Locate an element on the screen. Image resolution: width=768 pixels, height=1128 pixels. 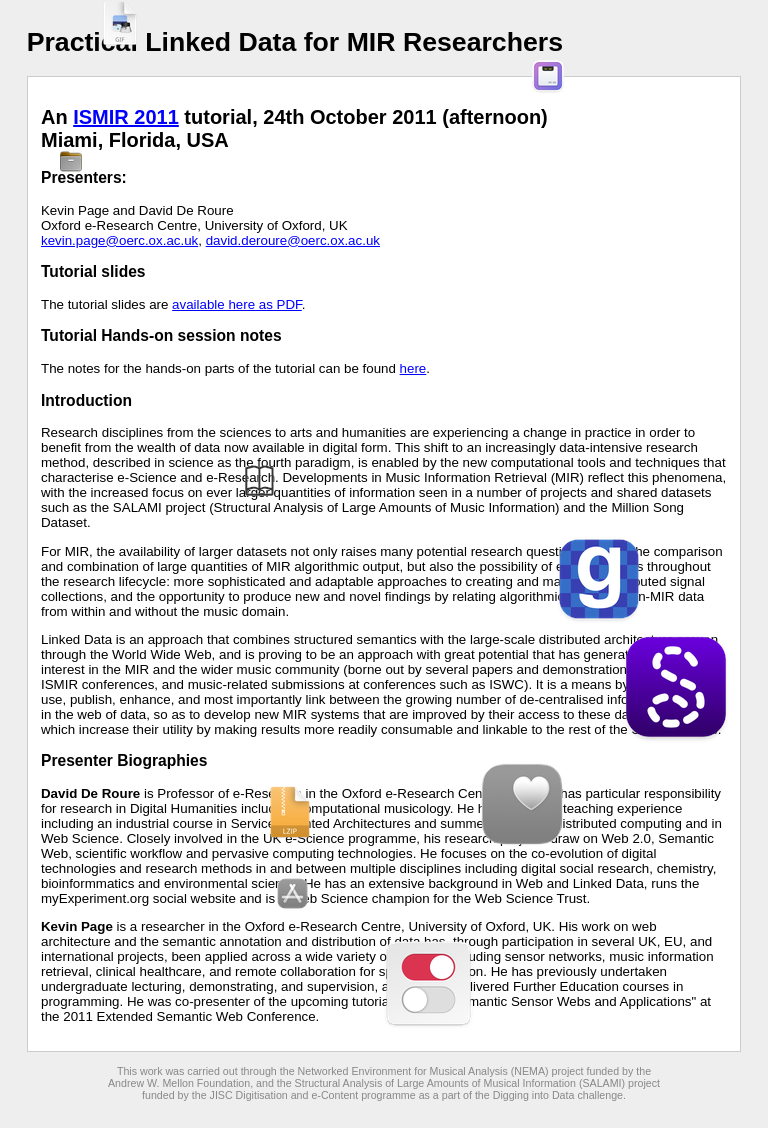
open the Health app is located at coordinates (522, 804).